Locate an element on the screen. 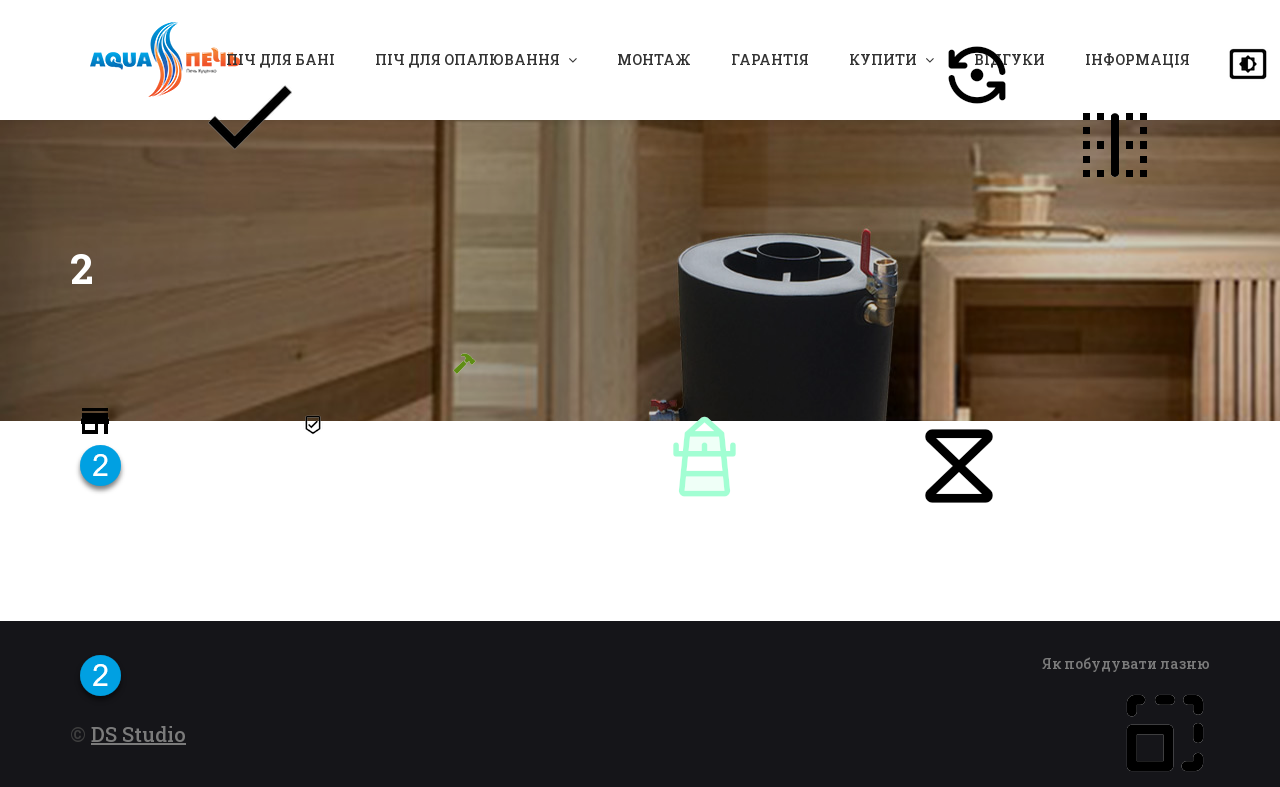  adjust display brightness settings is located at coordinates (1248, 64).